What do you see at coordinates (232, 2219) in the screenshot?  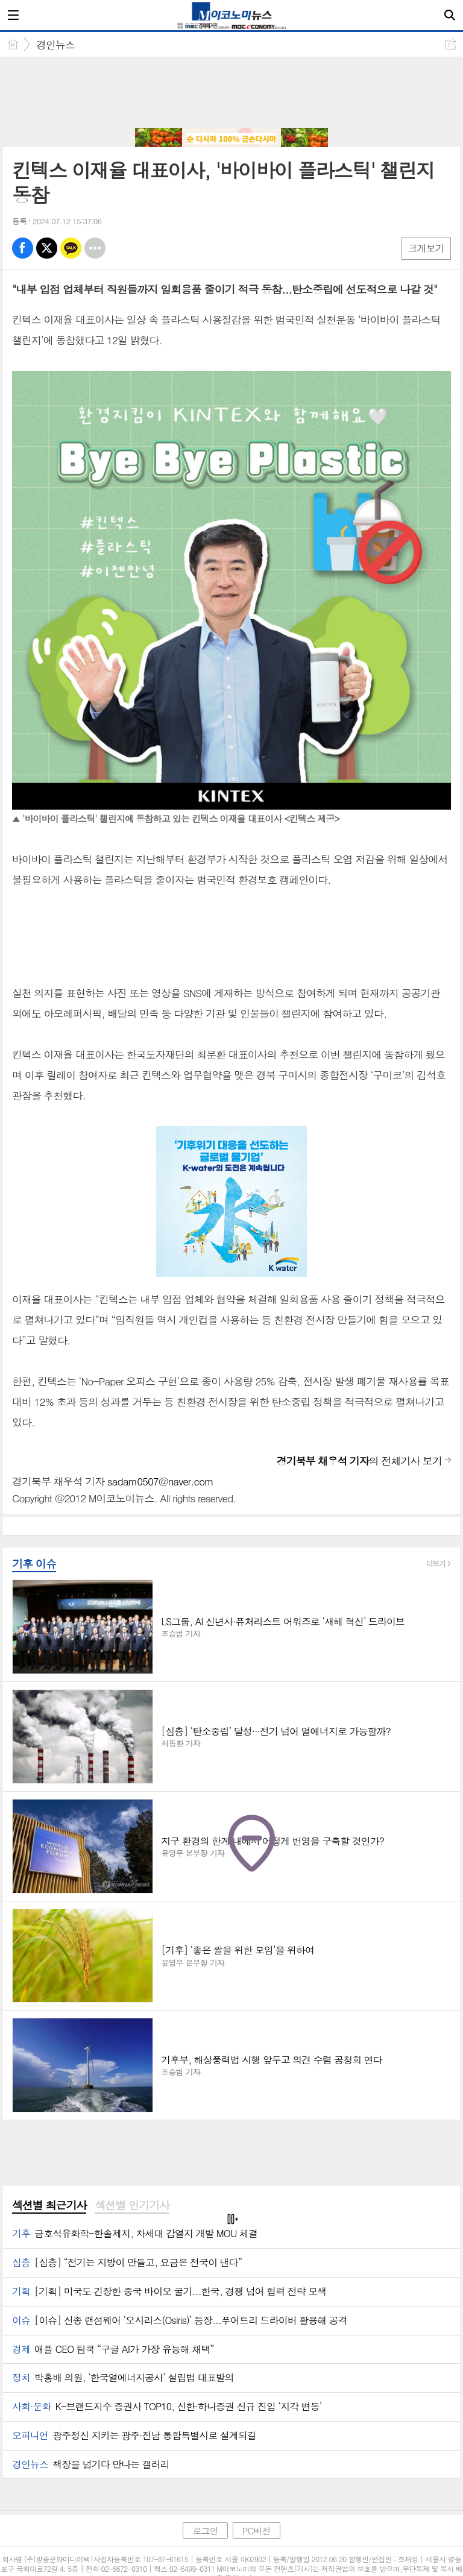 I see `add a new column to the right` at bounding box center [232, 2219].